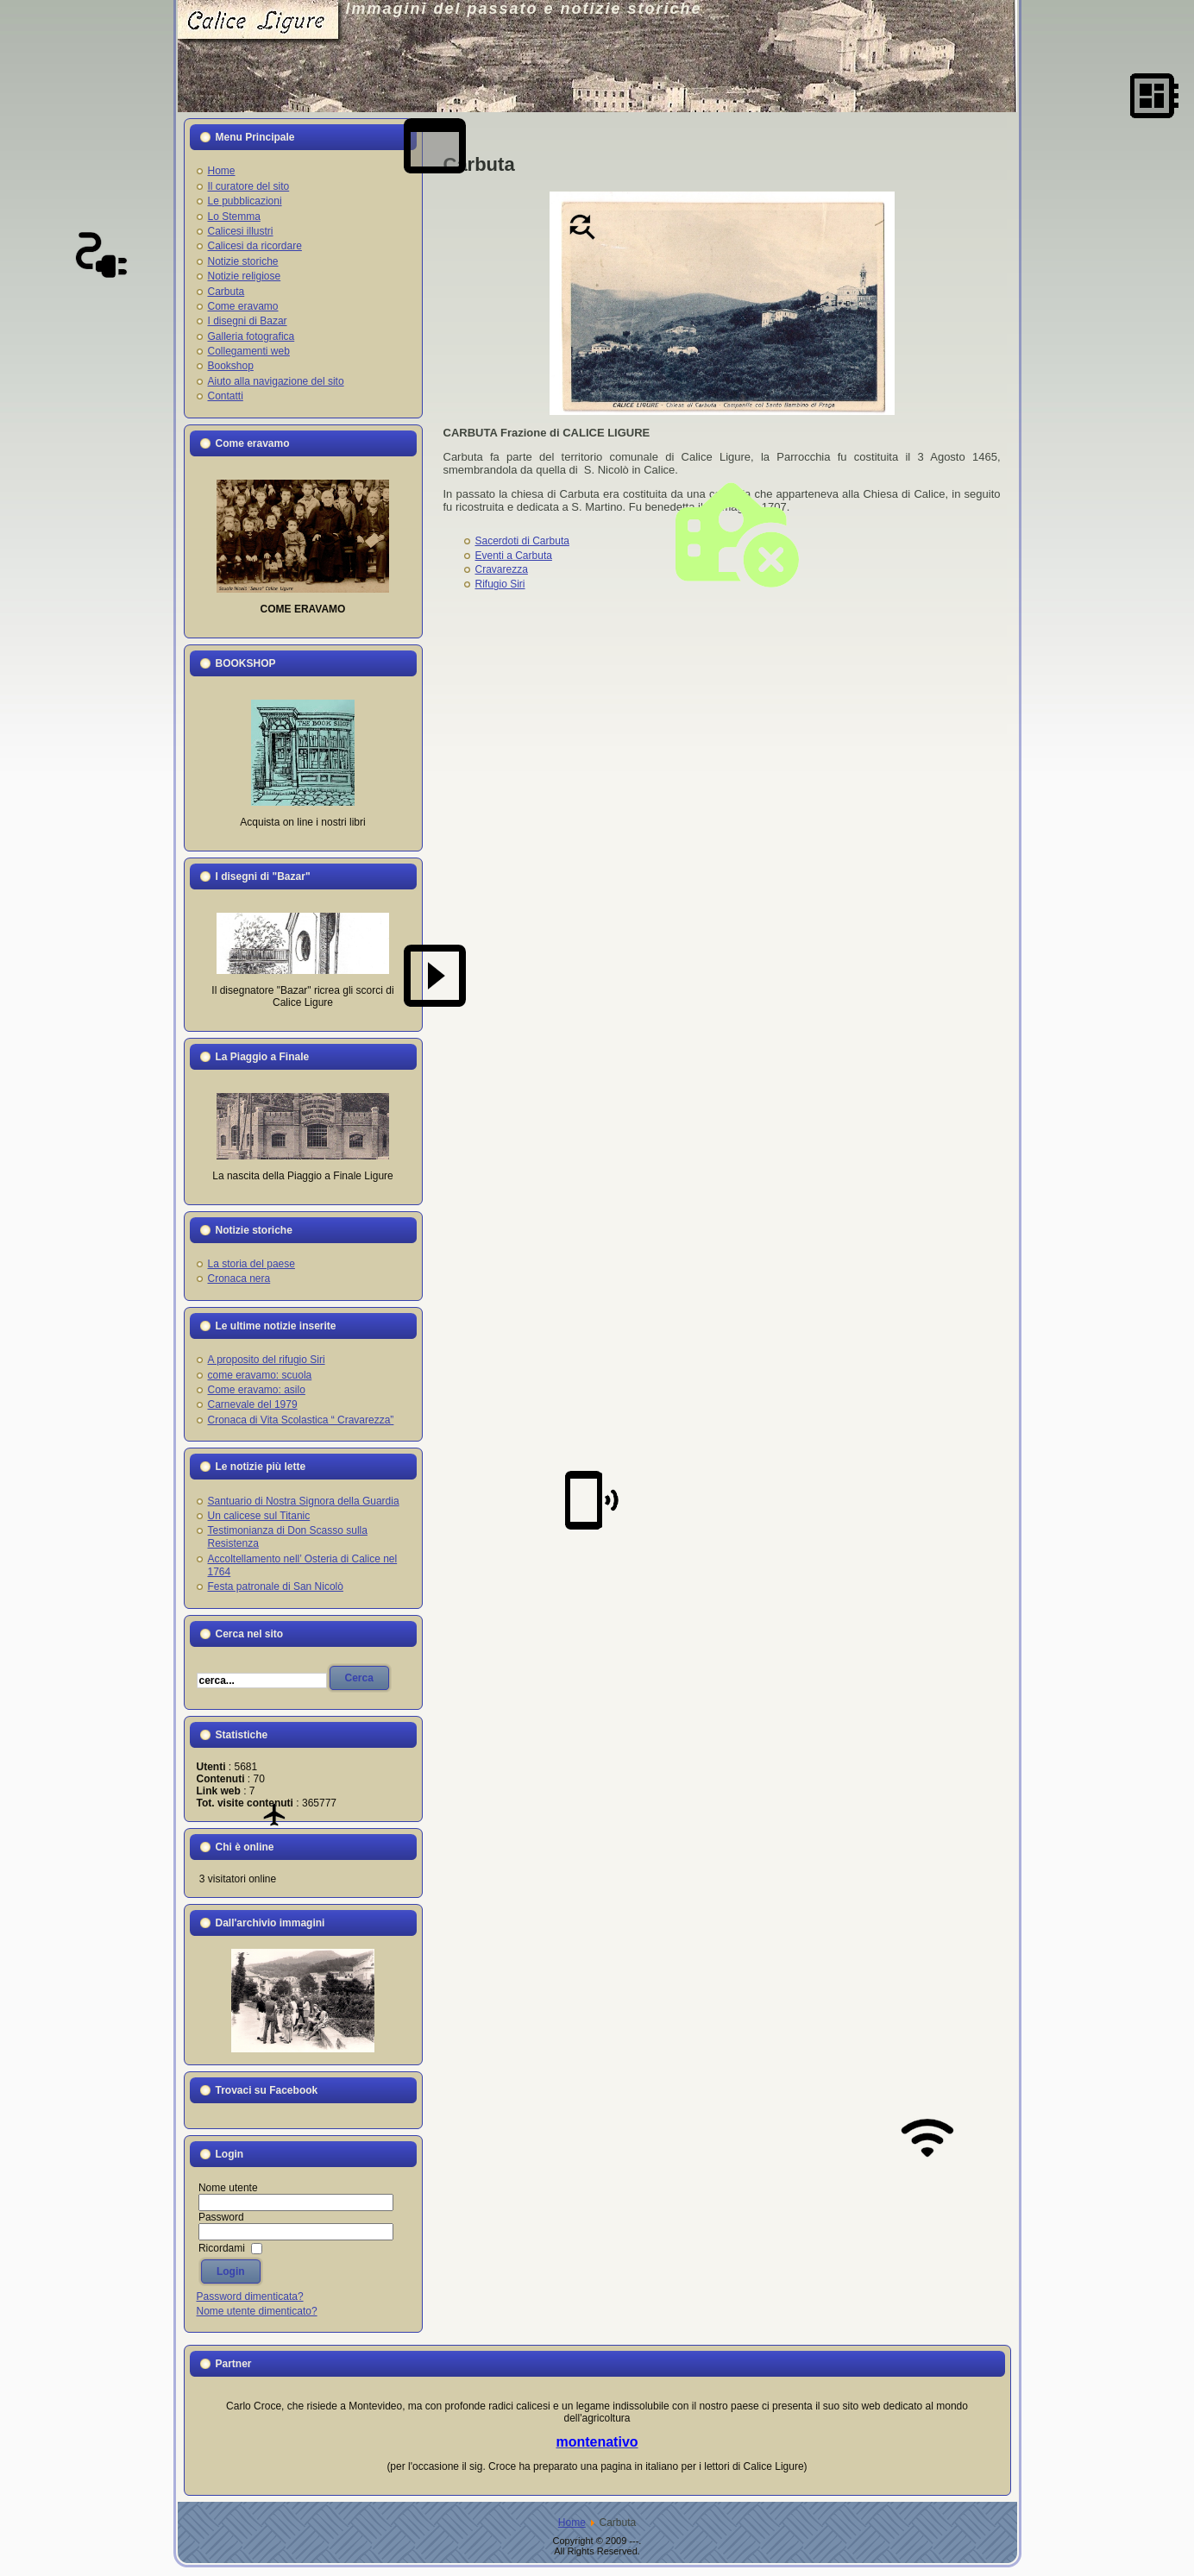  What do you see at coordinates (927, 2138) in the screenshot?
I see `indicates active wifi connection` at bounding box center [927, 2138].